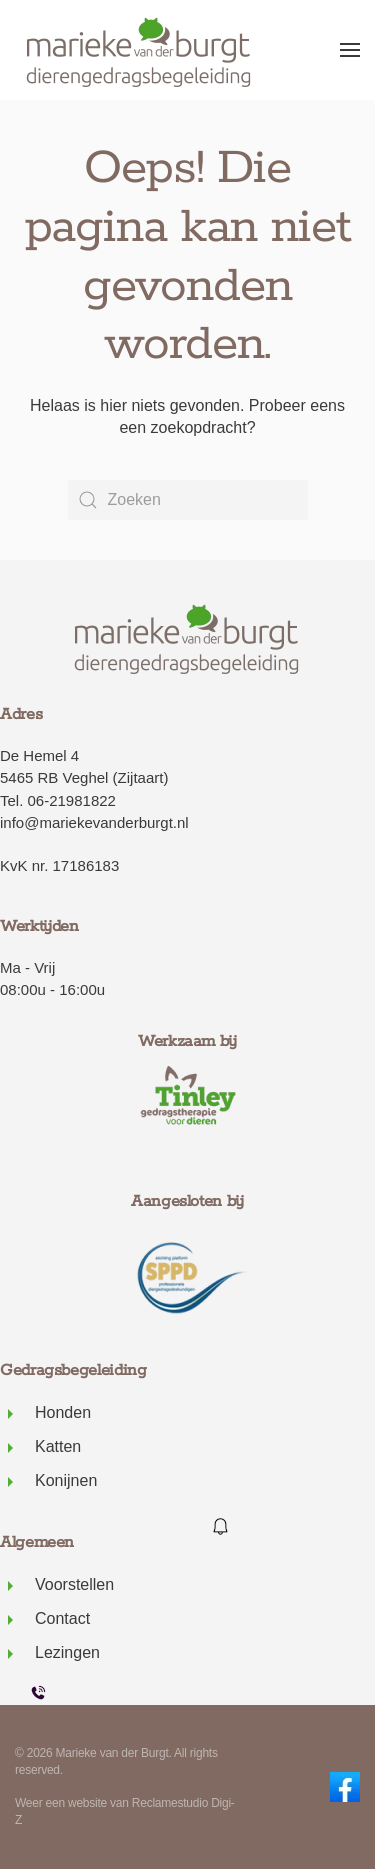  I want to click on view notifications, so click(220, 1526).